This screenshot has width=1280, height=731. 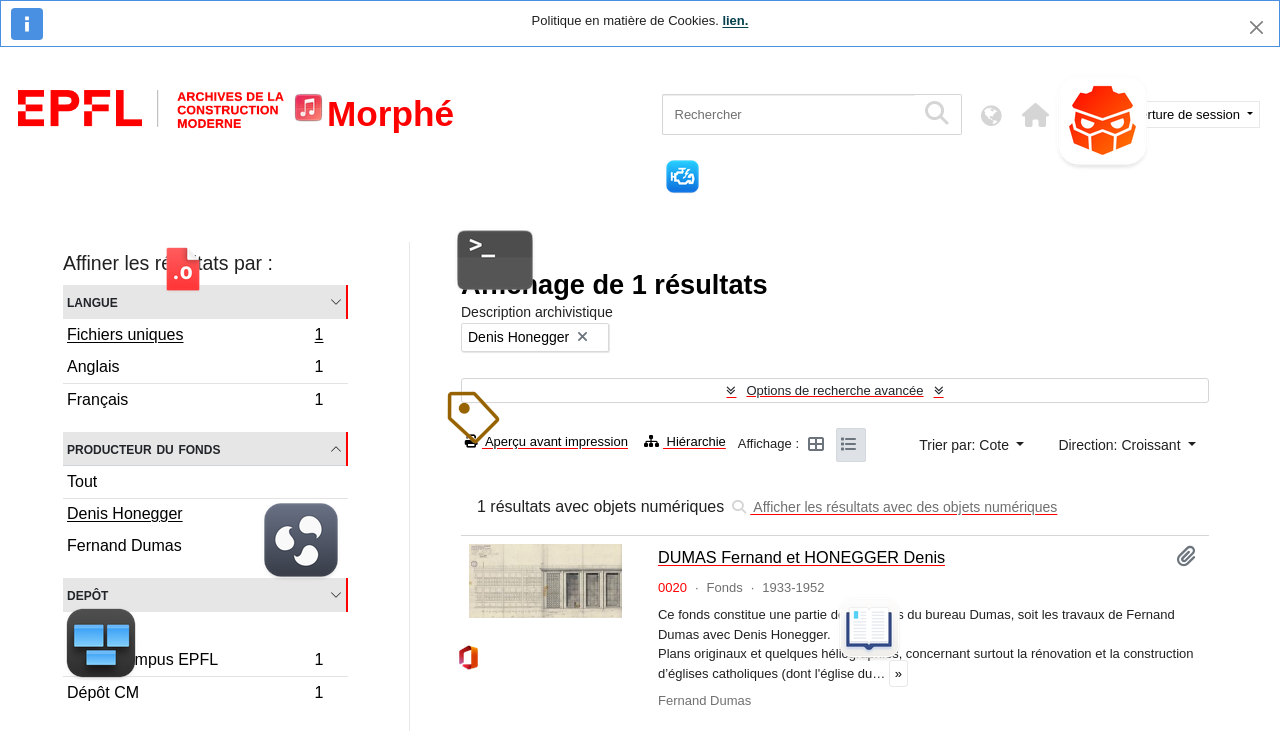 What do you see at coordinates (1102, 120) in the screenshot?
I see `open the Redot game engine application` at bounding box center [1102, 120].